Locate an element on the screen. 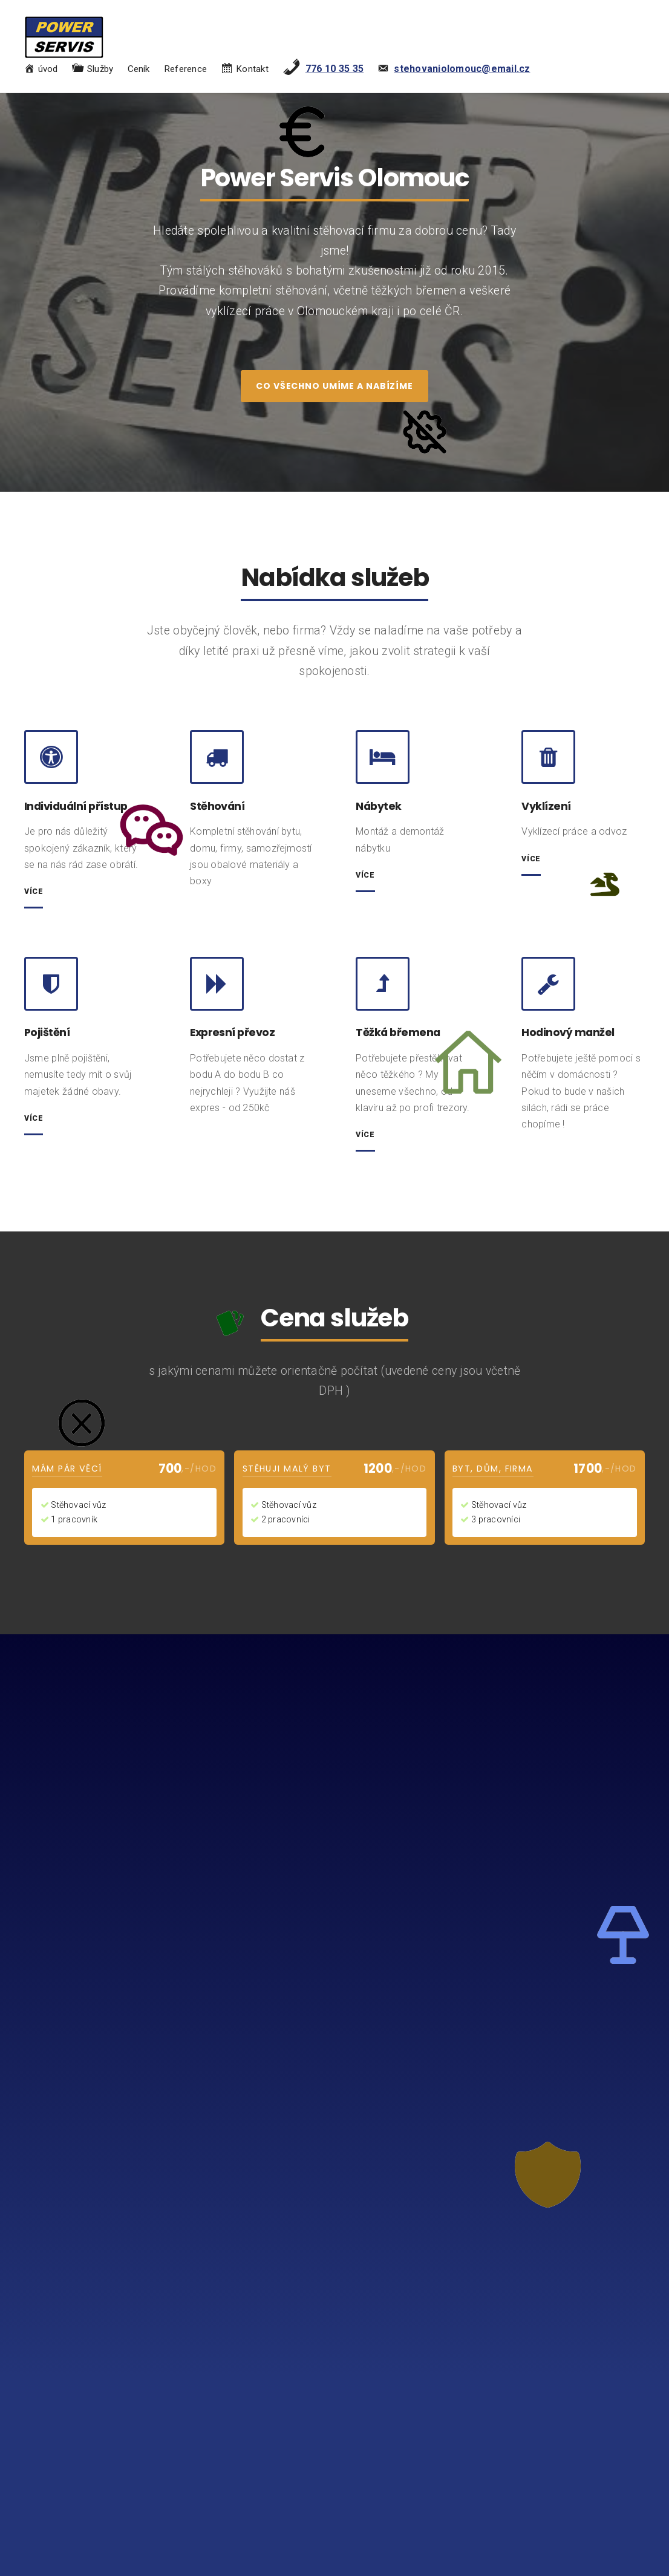 This screenshot has height=2576, width=669. open WeChat messaging app is located at coordinates (151, 830).